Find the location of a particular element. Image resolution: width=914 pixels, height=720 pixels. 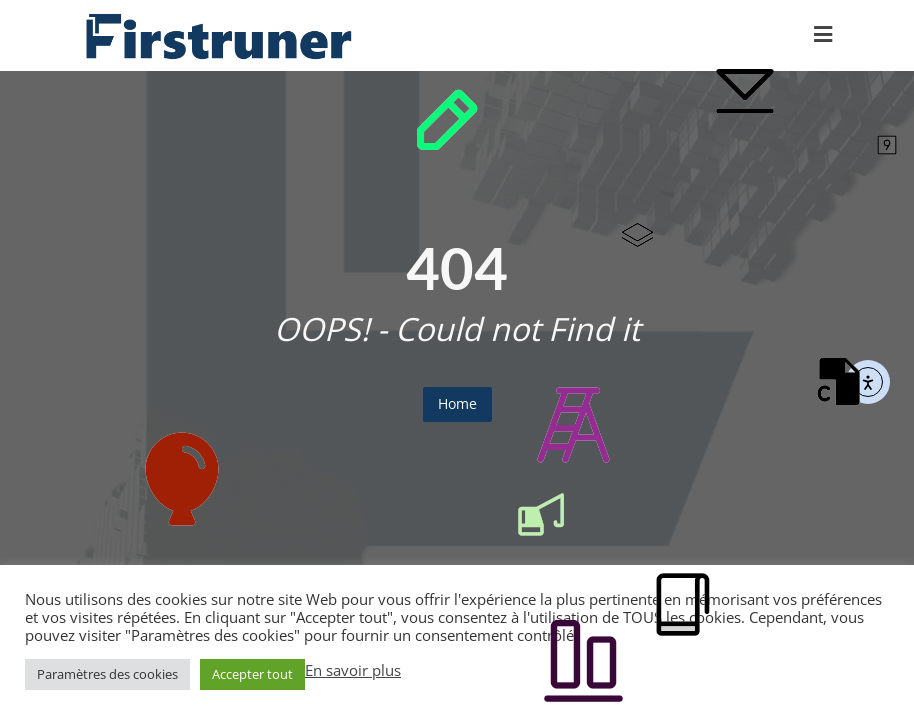

edit content or text is located at coordinates (446, 121).